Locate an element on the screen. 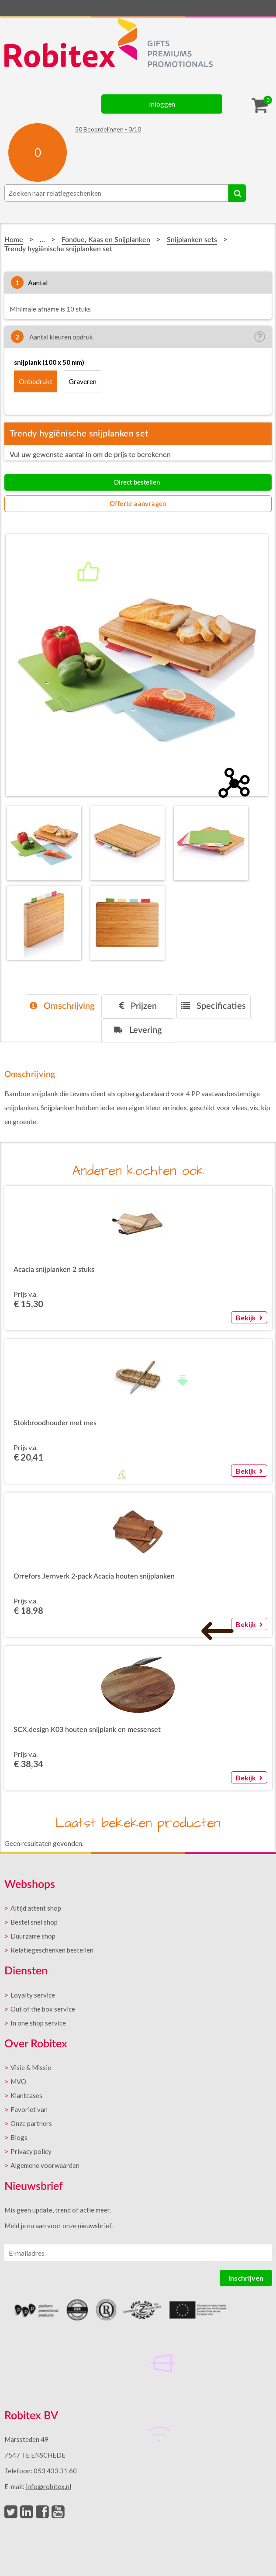 This screenshot has height=2576, width=276. go back to the previous page is located at coordinates (217, 1631).